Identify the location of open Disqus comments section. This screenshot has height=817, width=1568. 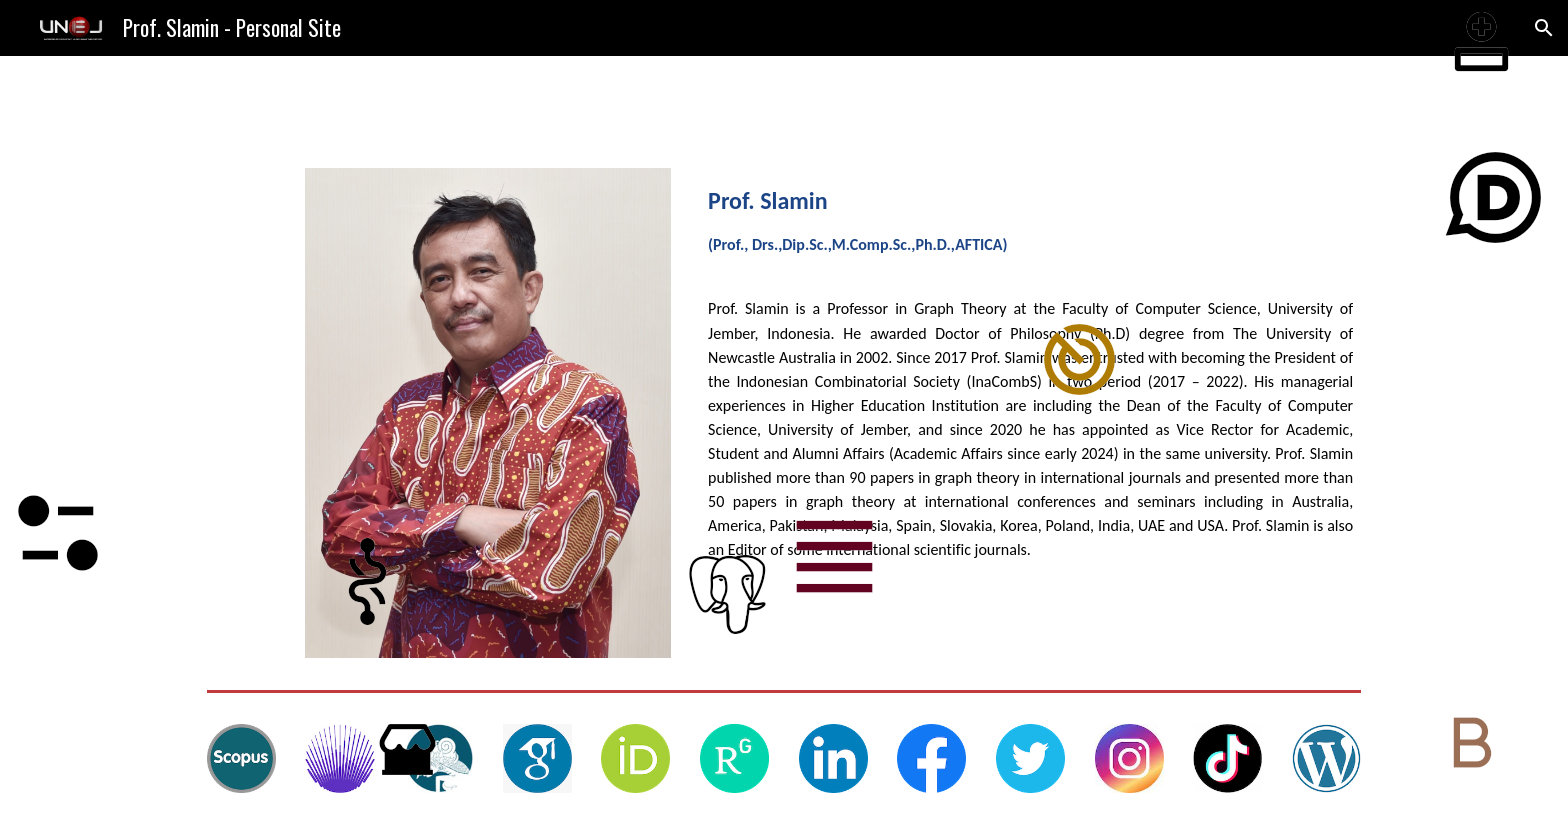
(1495, 197).